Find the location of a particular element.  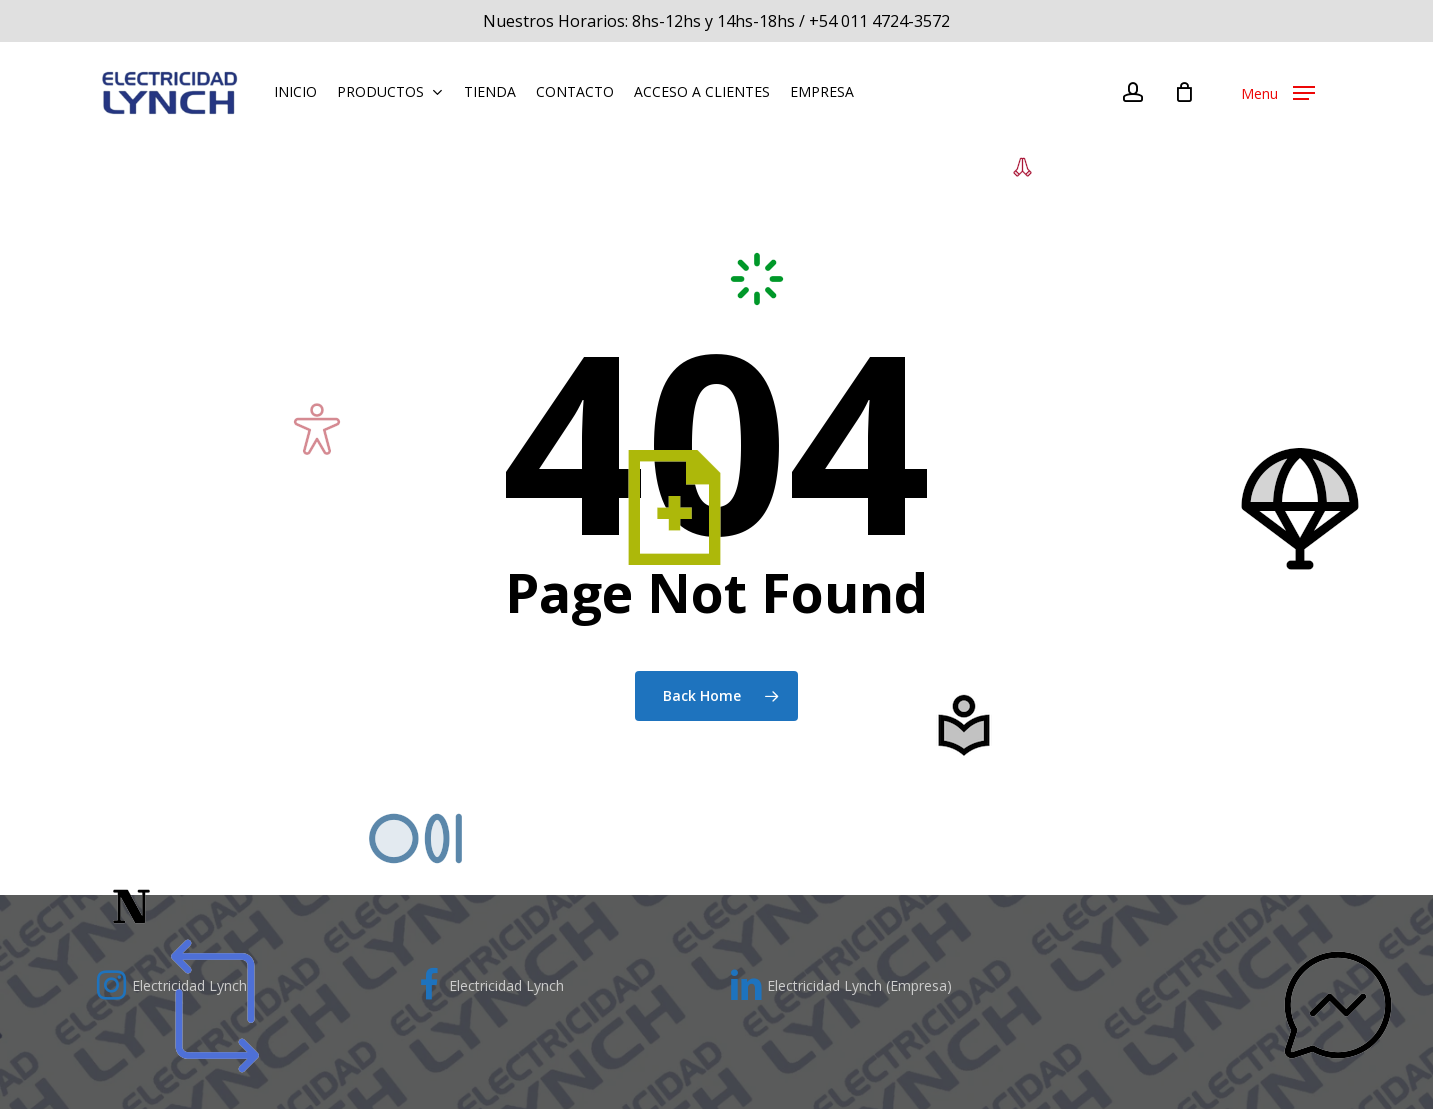

access local library or reading resources is located at coordinates (964, 726).